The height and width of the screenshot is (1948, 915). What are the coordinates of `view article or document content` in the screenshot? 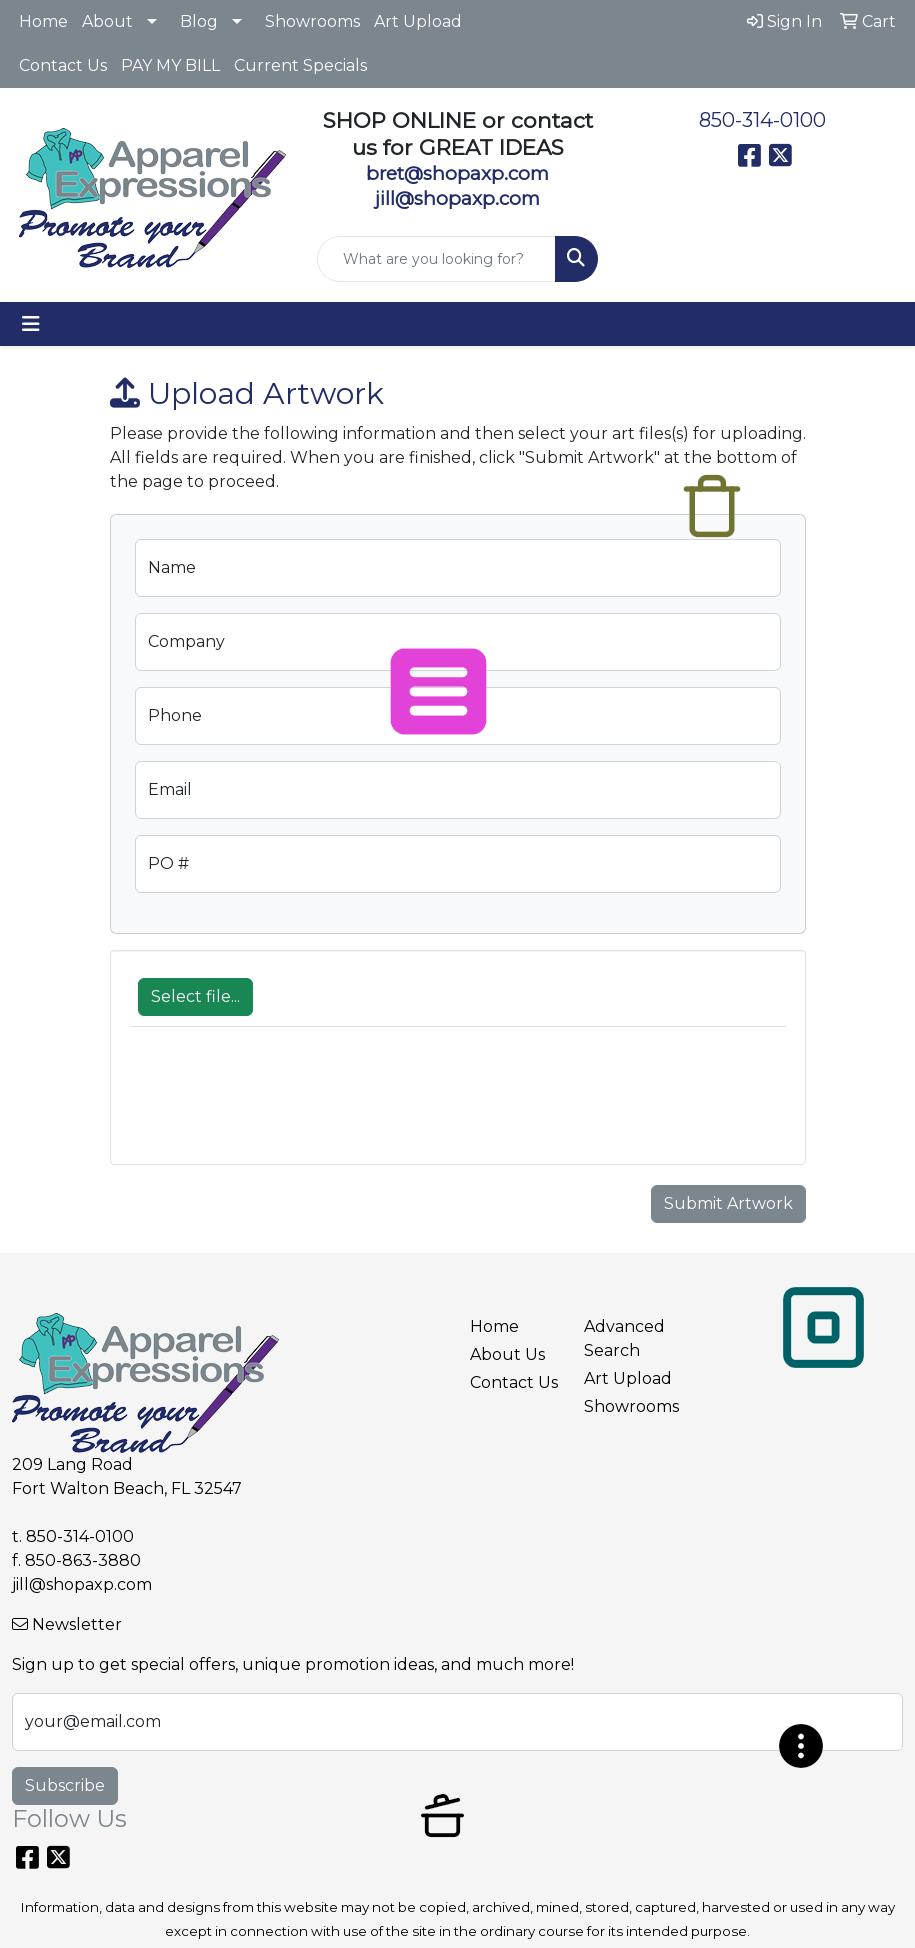 It's located at (438, 691).